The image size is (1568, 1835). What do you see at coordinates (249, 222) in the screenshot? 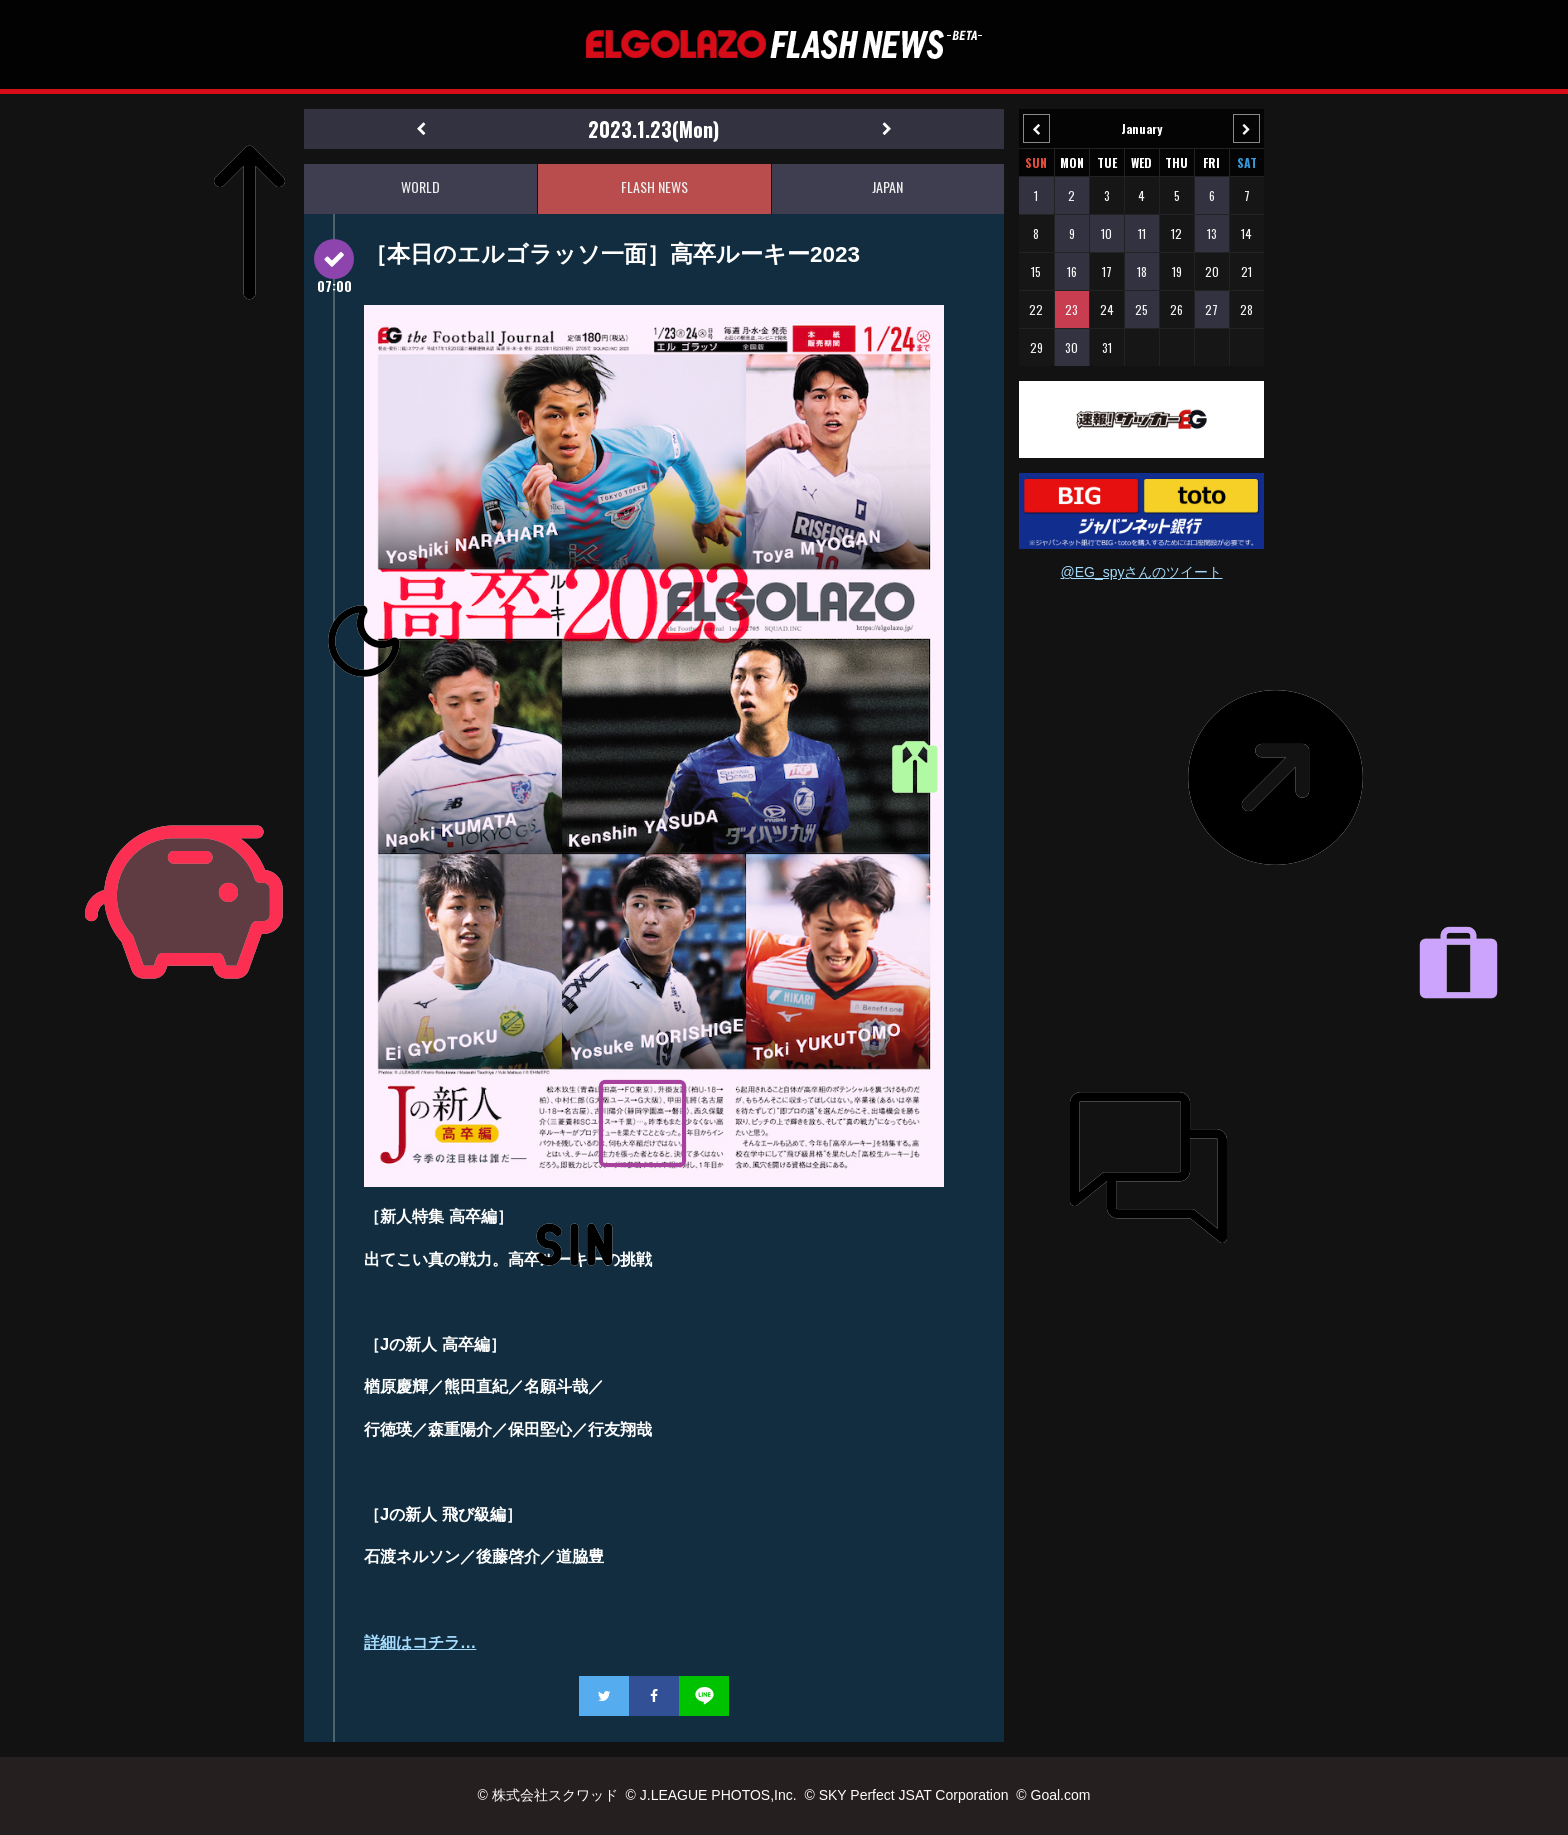
I see `scroll to top of page` at bounding box center [249, 222].